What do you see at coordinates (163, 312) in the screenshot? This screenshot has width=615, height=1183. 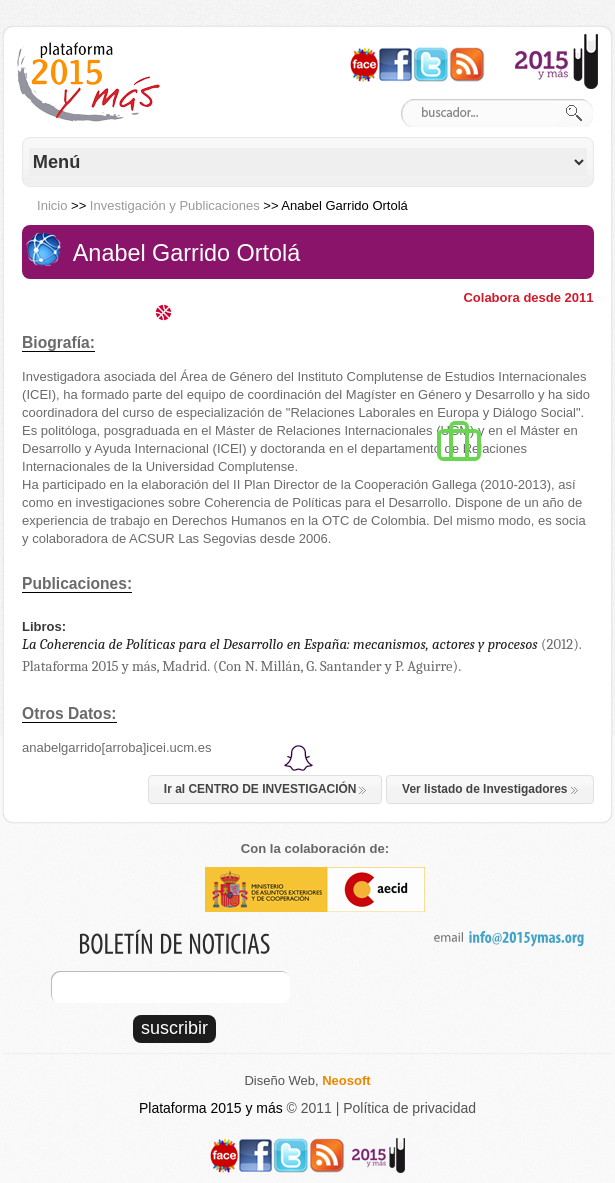 I see `access sports or basketball-related content` at bounding box center [163, 312].